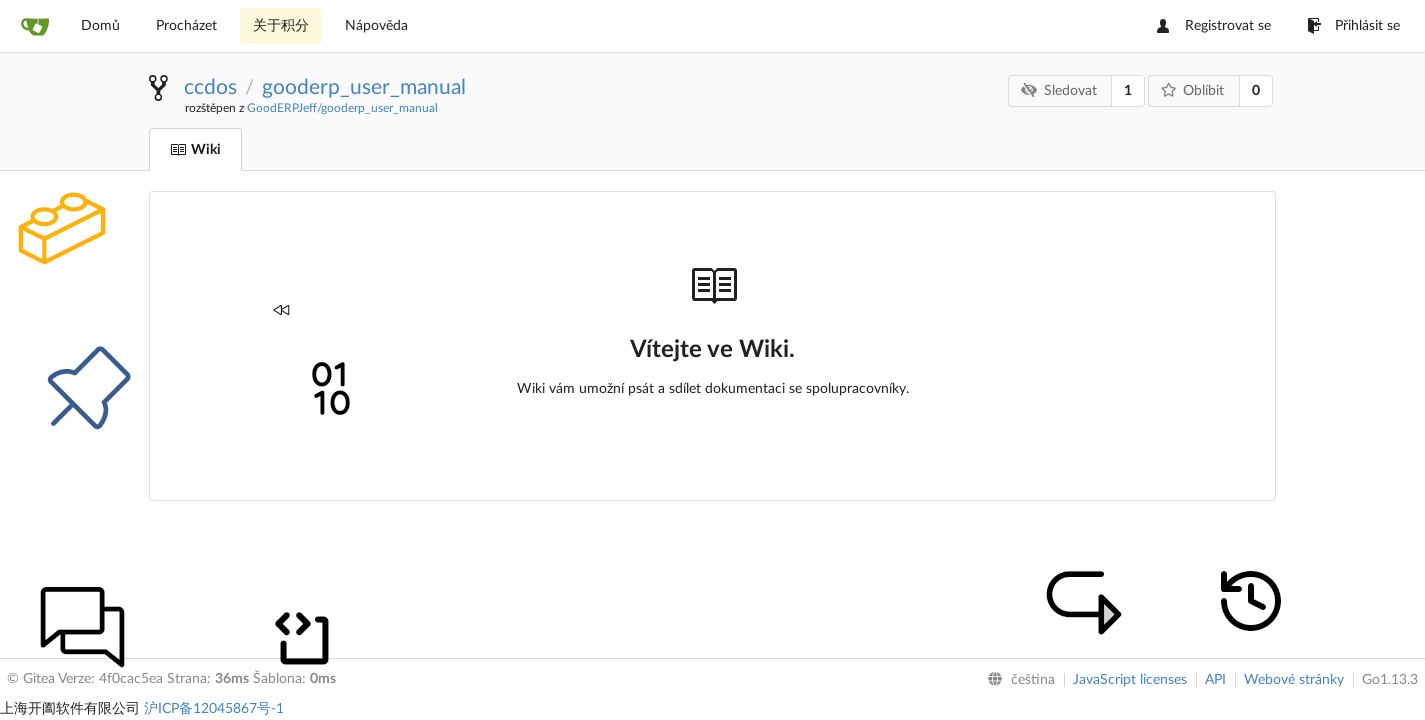  Describe the element at coordinates (62, 227) in the screenshot. I see `access building blocks or modular components` at that location.